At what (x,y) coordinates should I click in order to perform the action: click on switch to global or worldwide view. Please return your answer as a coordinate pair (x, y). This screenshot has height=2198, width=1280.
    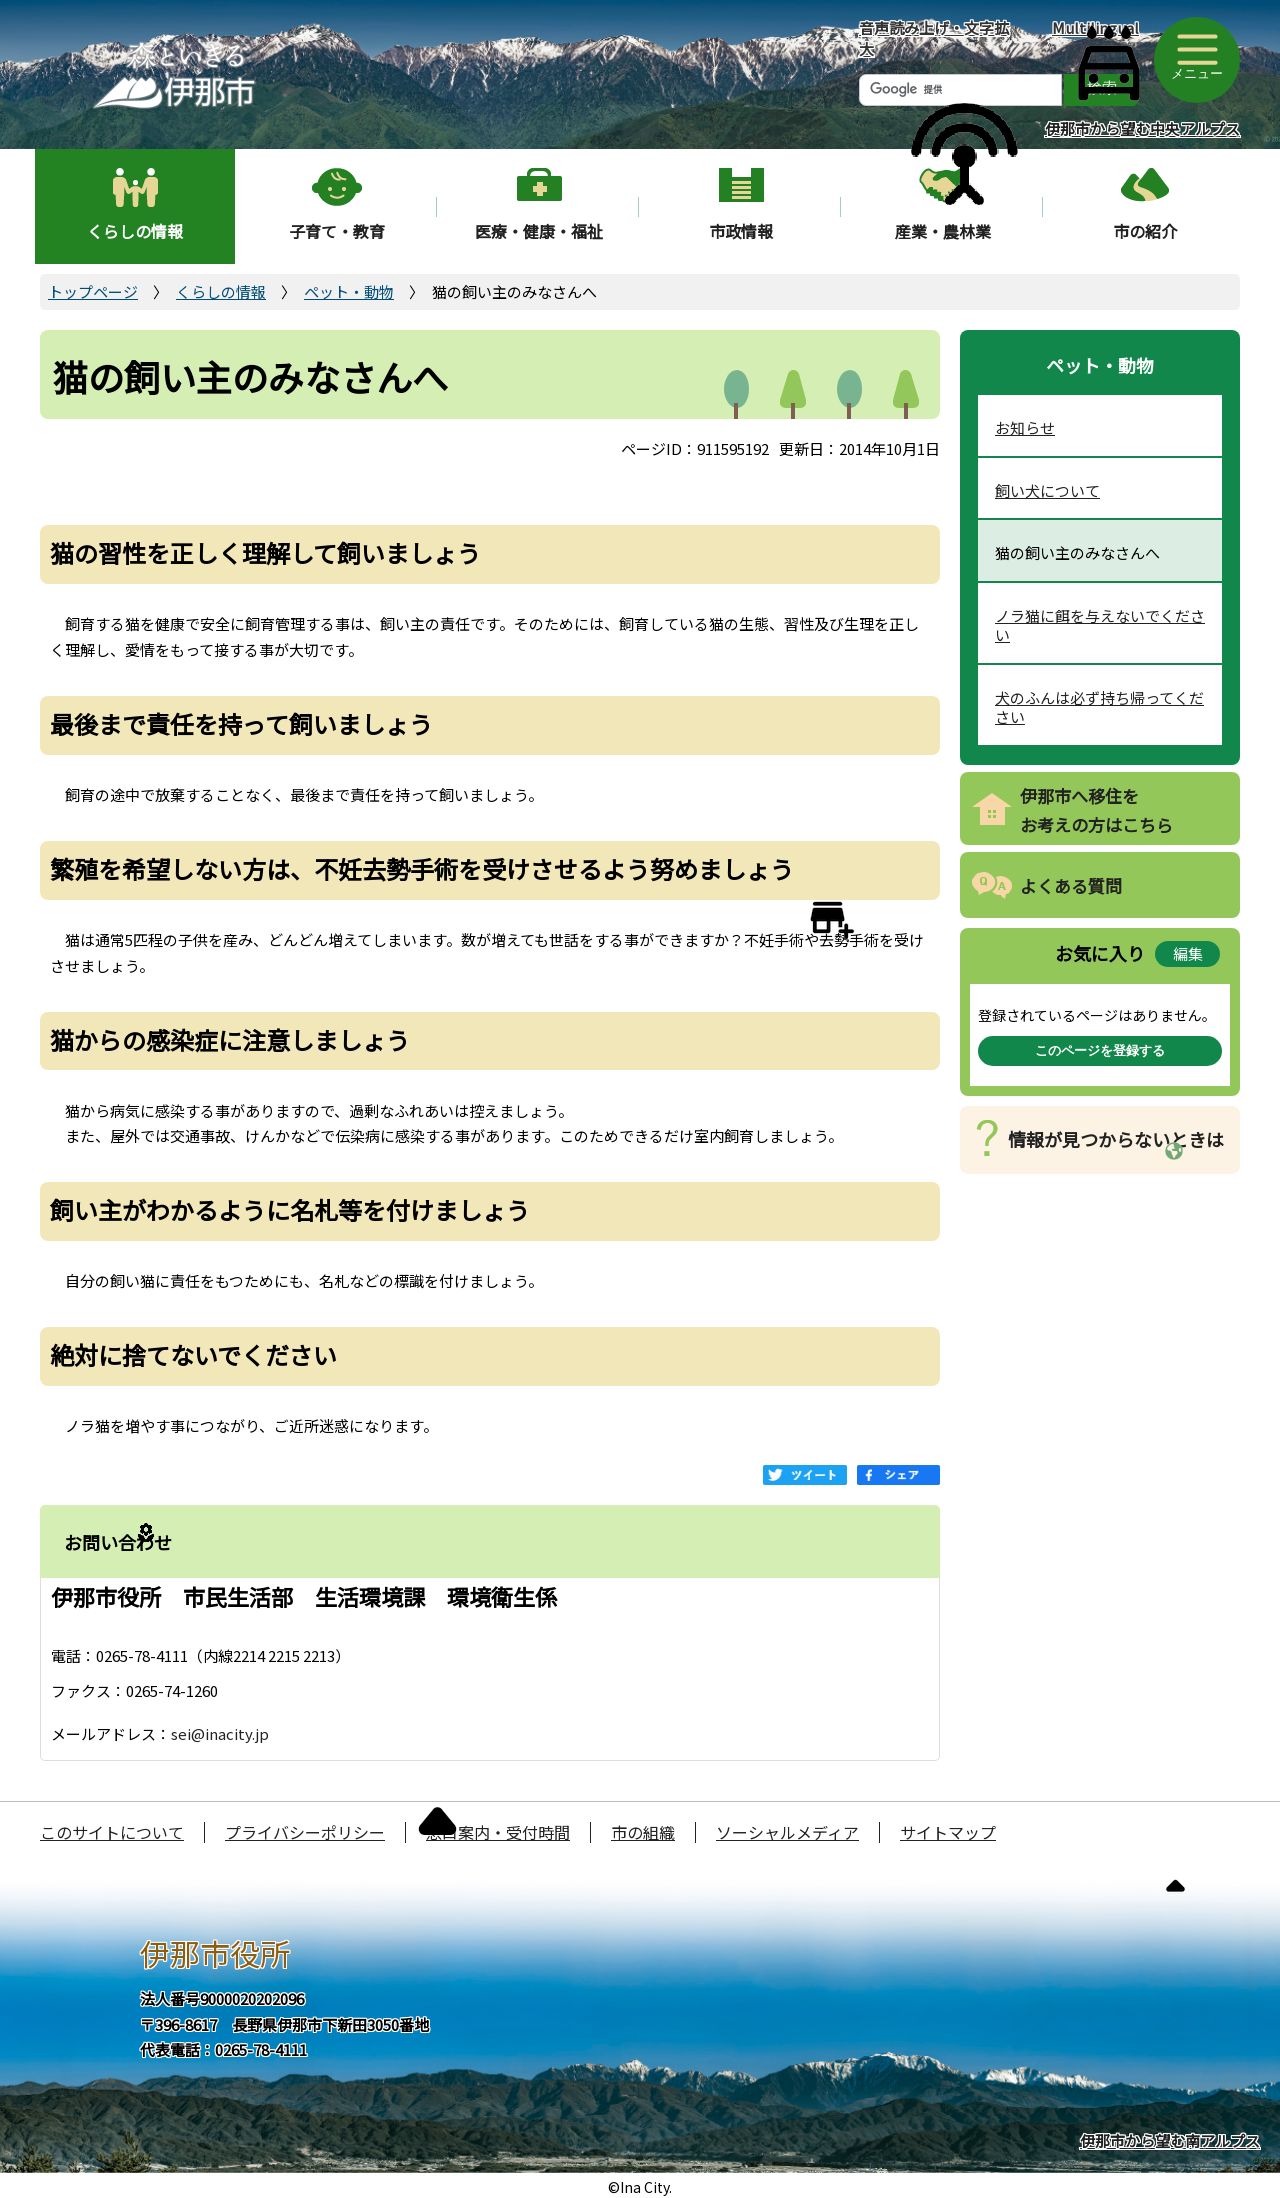
    Looking at the image, I should click on (1174, 1151).